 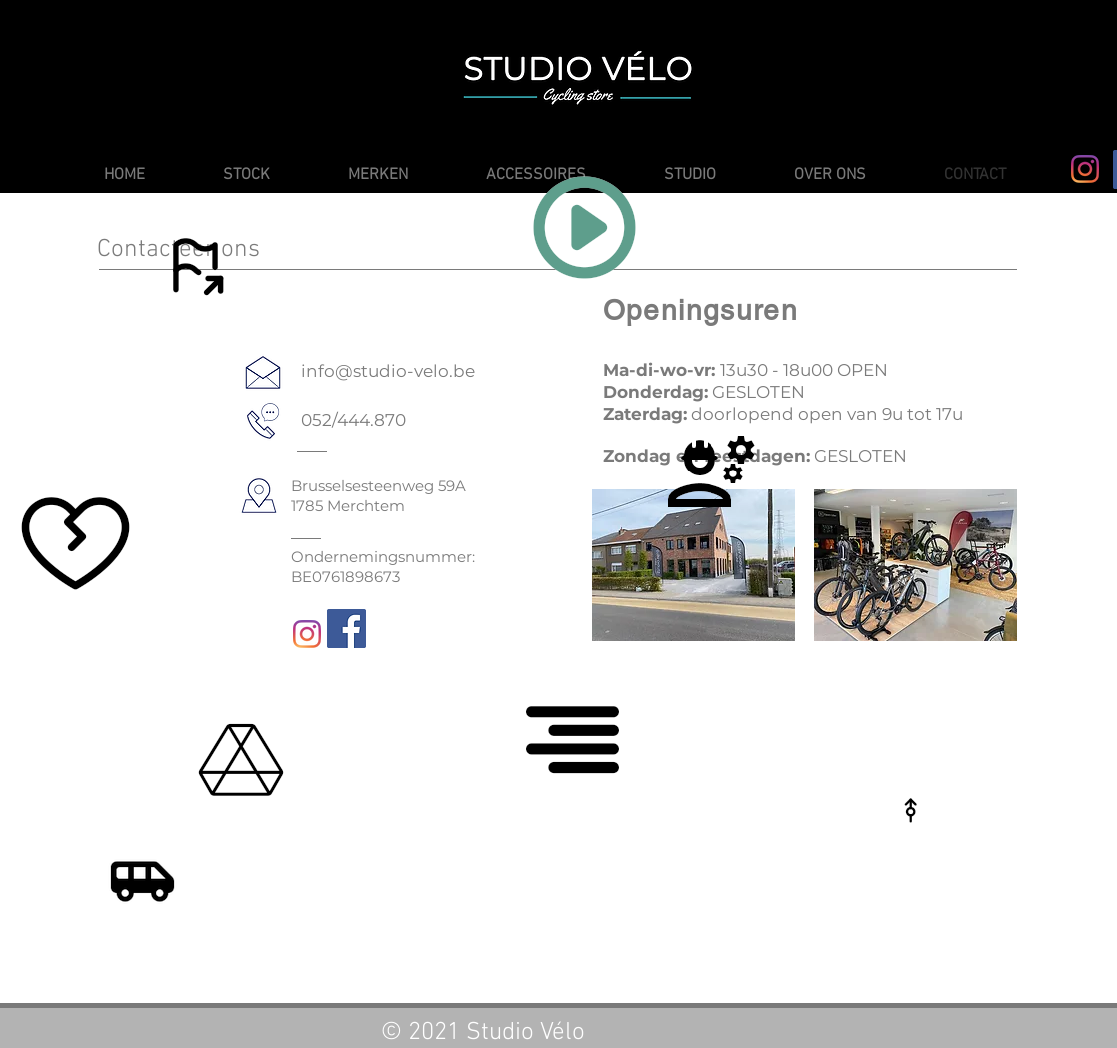 I want to click on remove from favorites, so click(x=75, y=539).